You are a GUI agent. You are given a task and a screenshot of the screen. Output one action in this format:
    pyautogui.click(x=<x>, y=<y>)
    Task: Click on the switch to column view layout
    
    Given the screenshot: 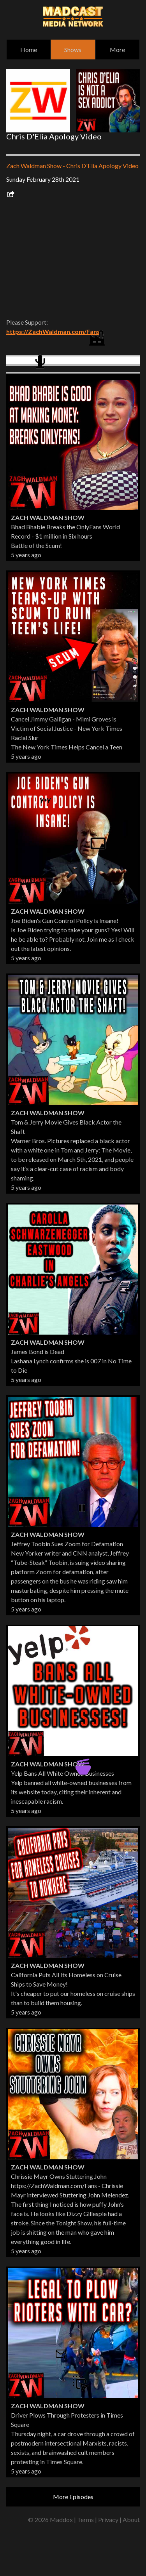 What is the action you would take?
    pyautogui.click(x=82, y=1508)
    